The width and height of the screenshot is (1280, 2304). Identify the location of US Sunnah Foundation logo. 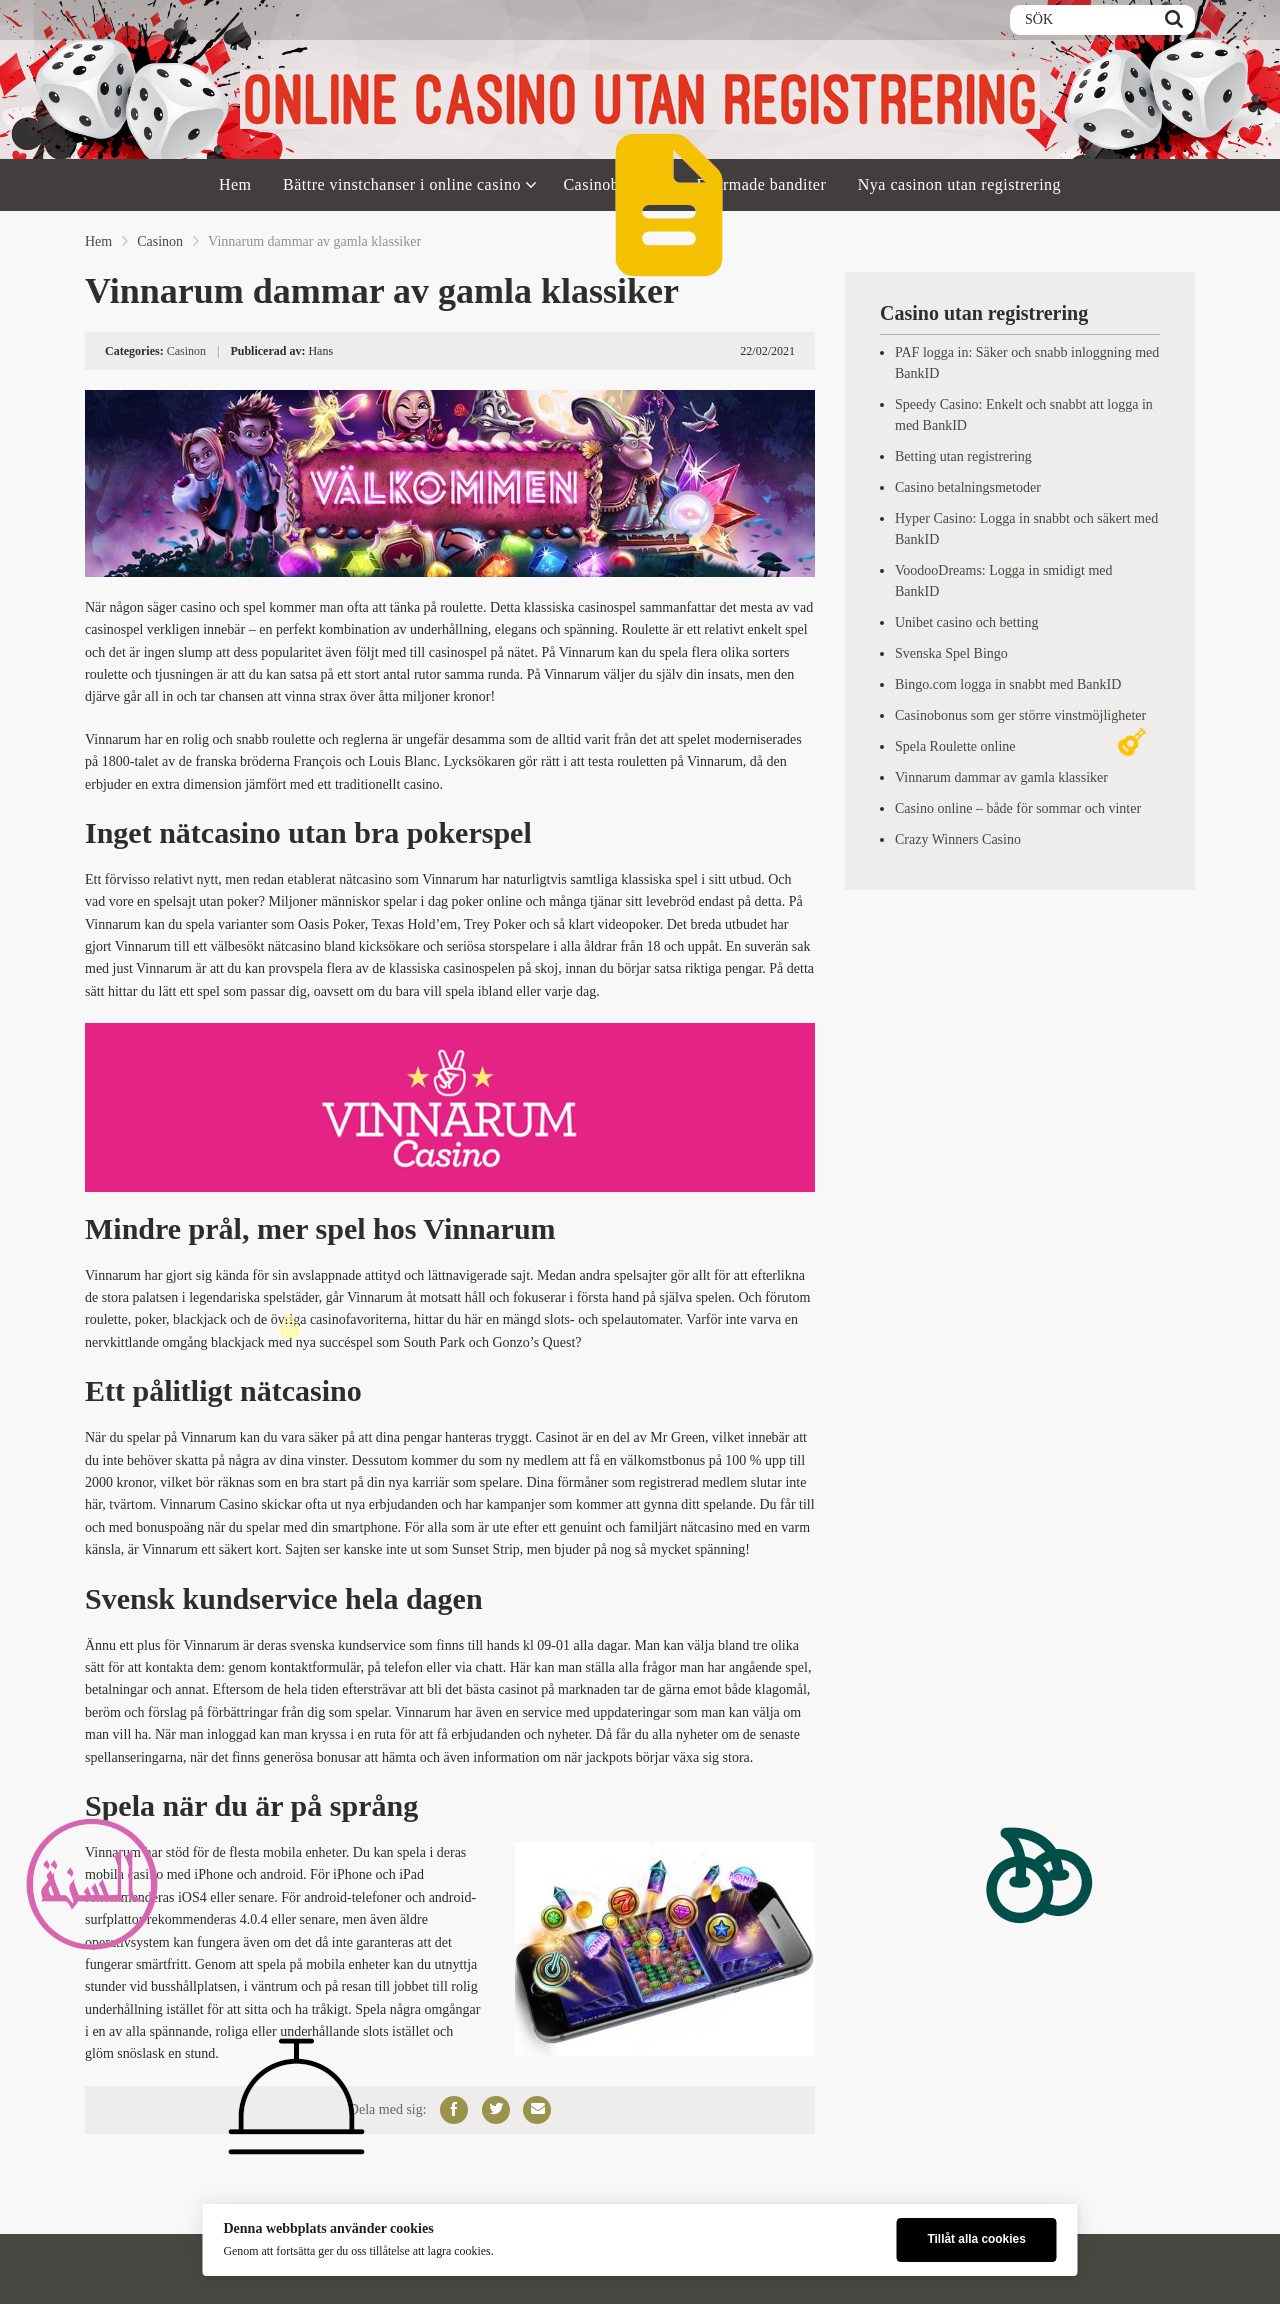
(92, 1881).